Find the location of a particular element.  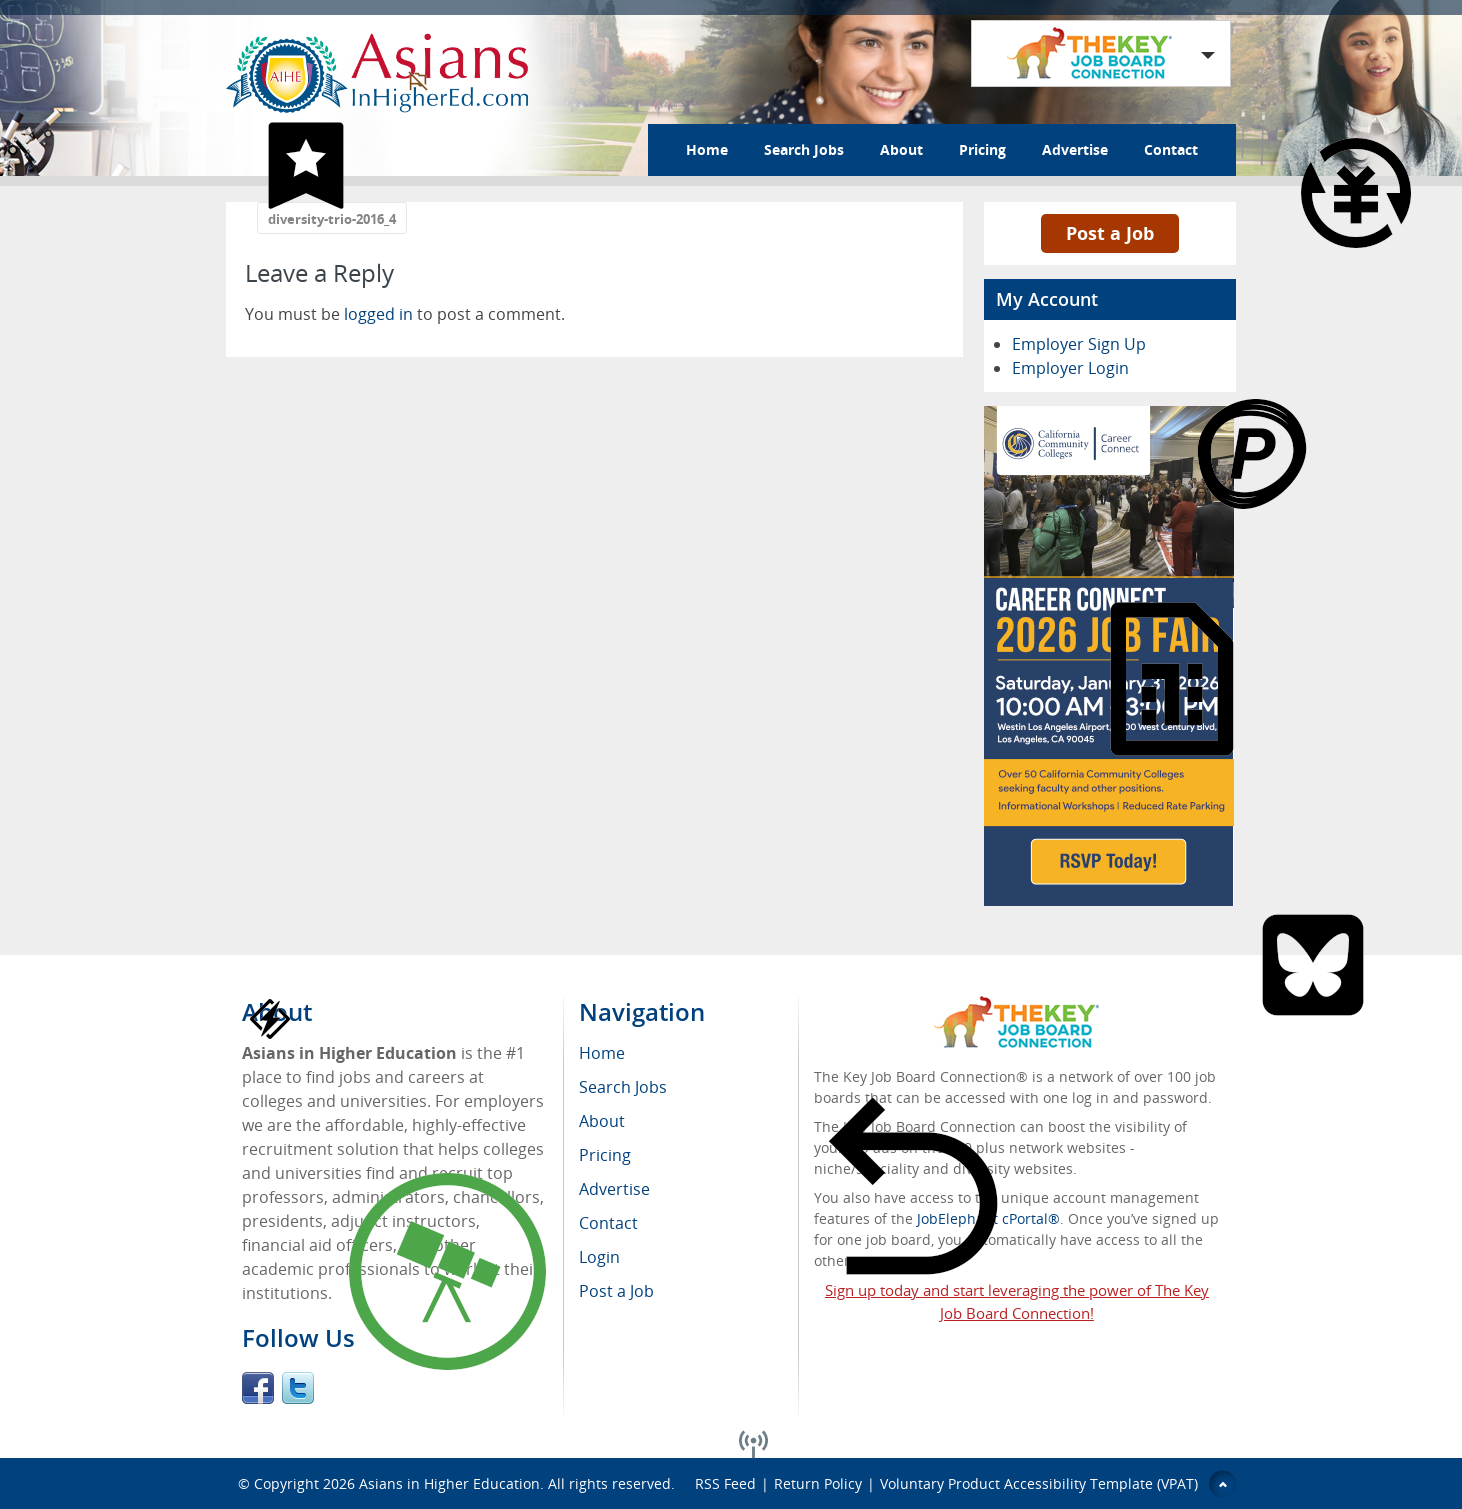

go back to the previous screen is located at coordinates (917, 1194).